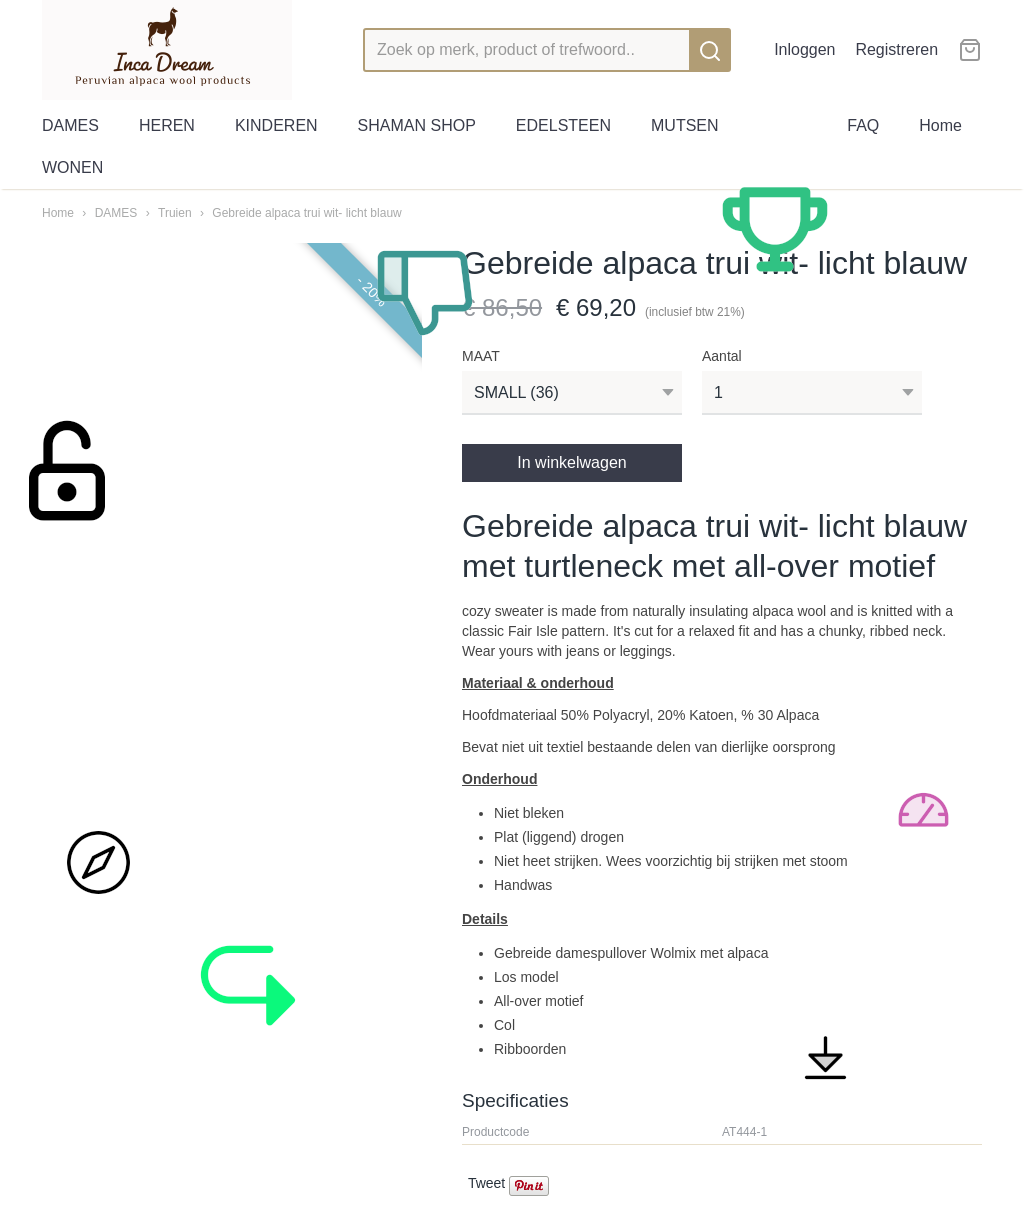 This screenshot has width=1024, height=1226. Describe the element at coordinates (923, 812) in the screenshot. I see `view performance or speed metrics` at that location.